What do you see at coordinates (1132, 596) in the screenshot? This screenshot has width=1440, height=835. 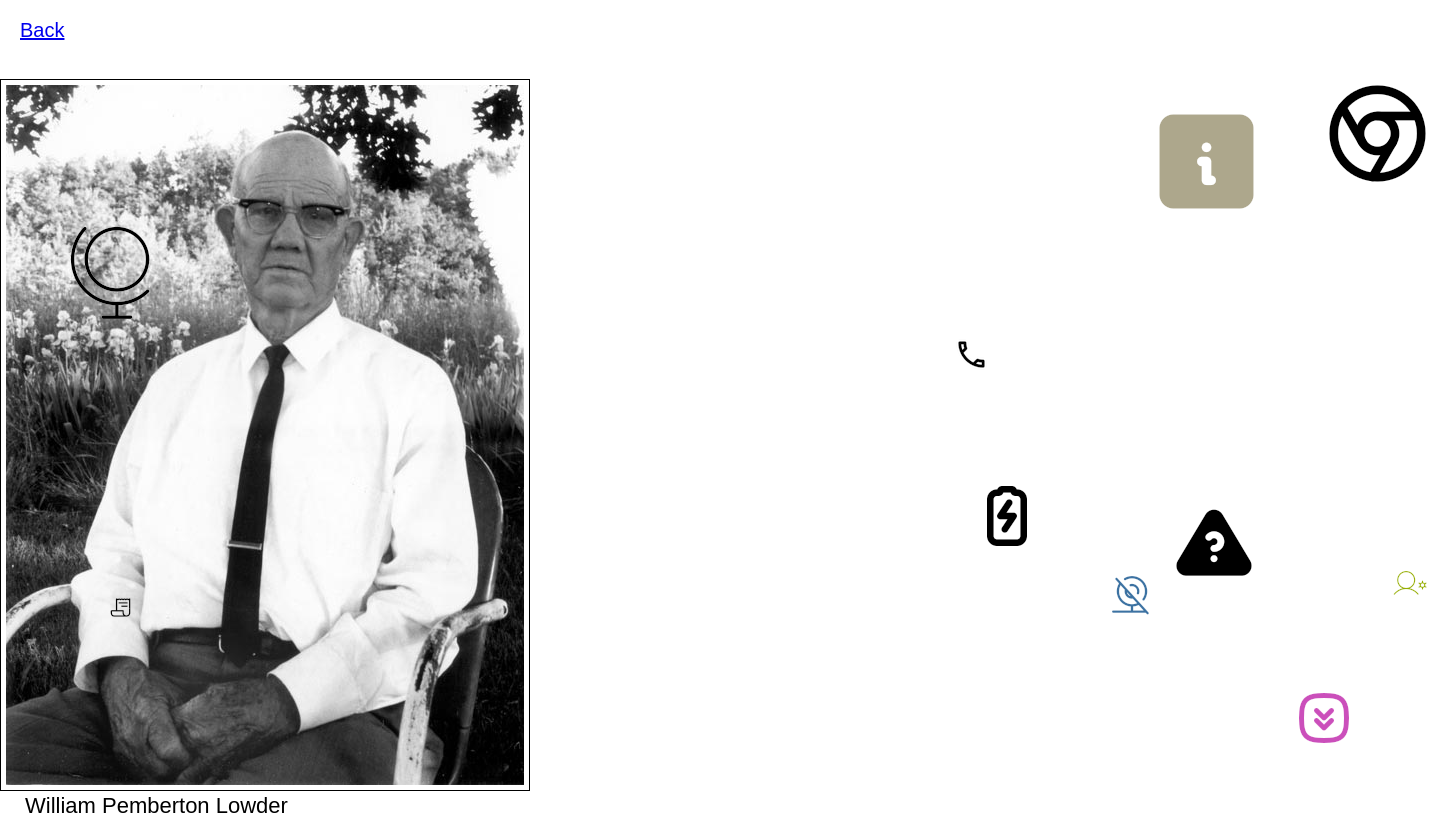 I see `camera is disabled or blocked` at bounding box center [1132, 596].